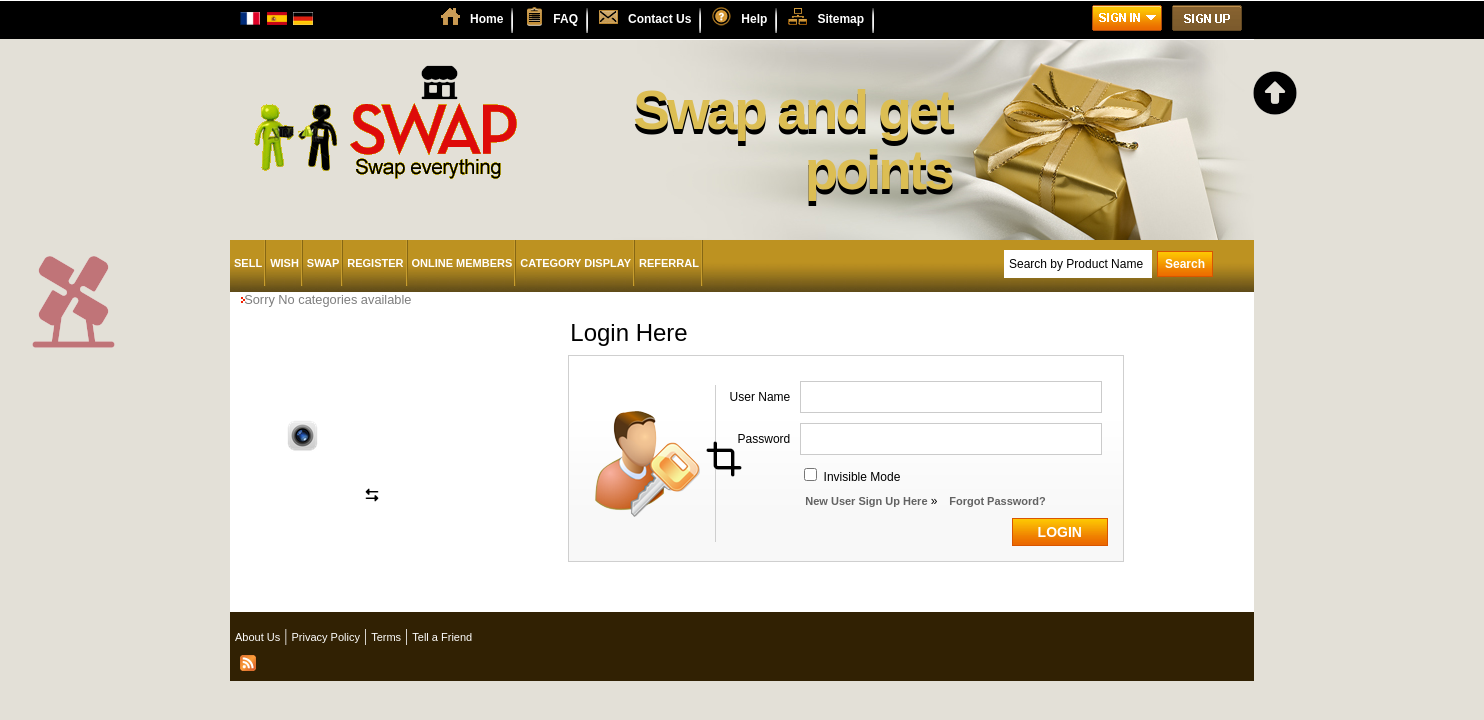 The image size is (1484, 720). Describe the element at coordinates (1275, 93) in the screenshot. I see `scroll to top of page` at that location.